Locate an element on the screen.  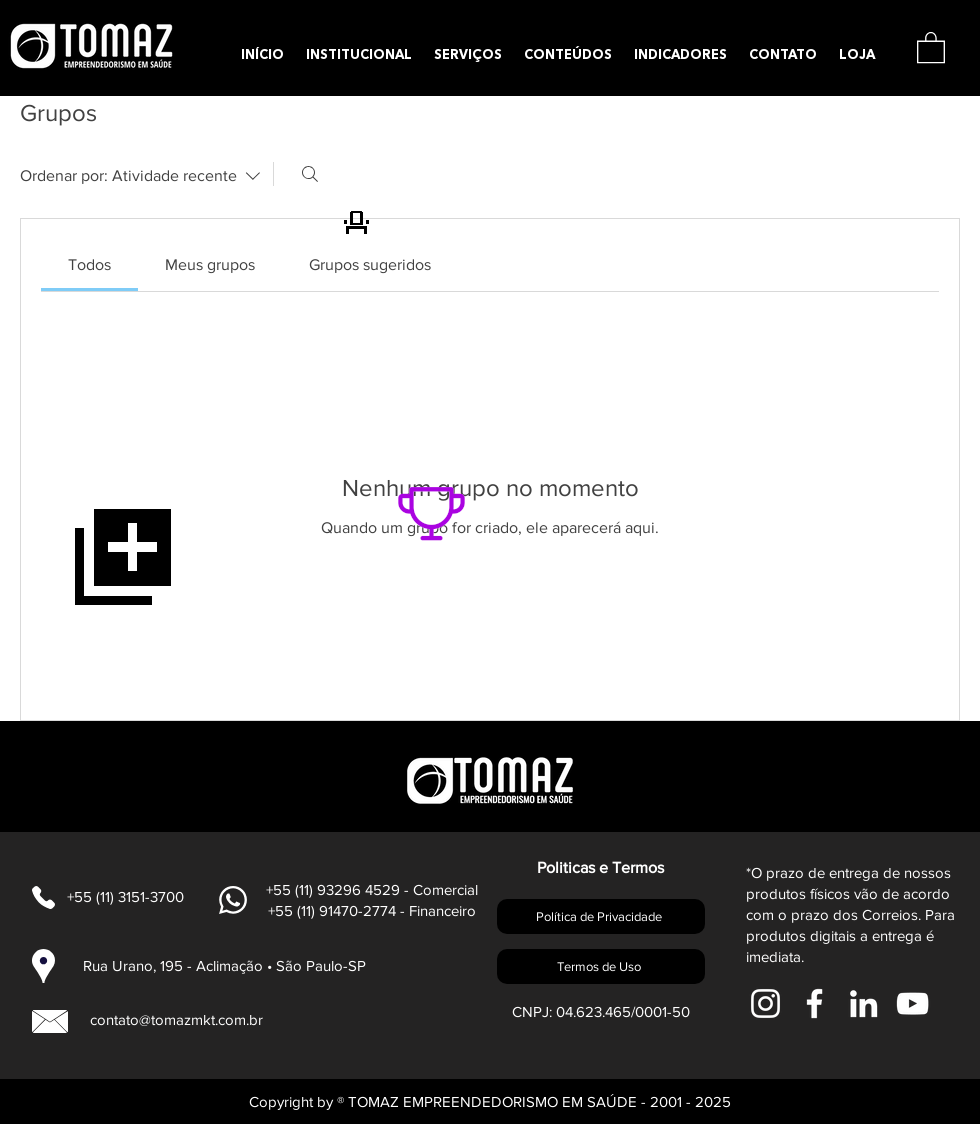
view achievements or awards is located at coordinates (431, 511).